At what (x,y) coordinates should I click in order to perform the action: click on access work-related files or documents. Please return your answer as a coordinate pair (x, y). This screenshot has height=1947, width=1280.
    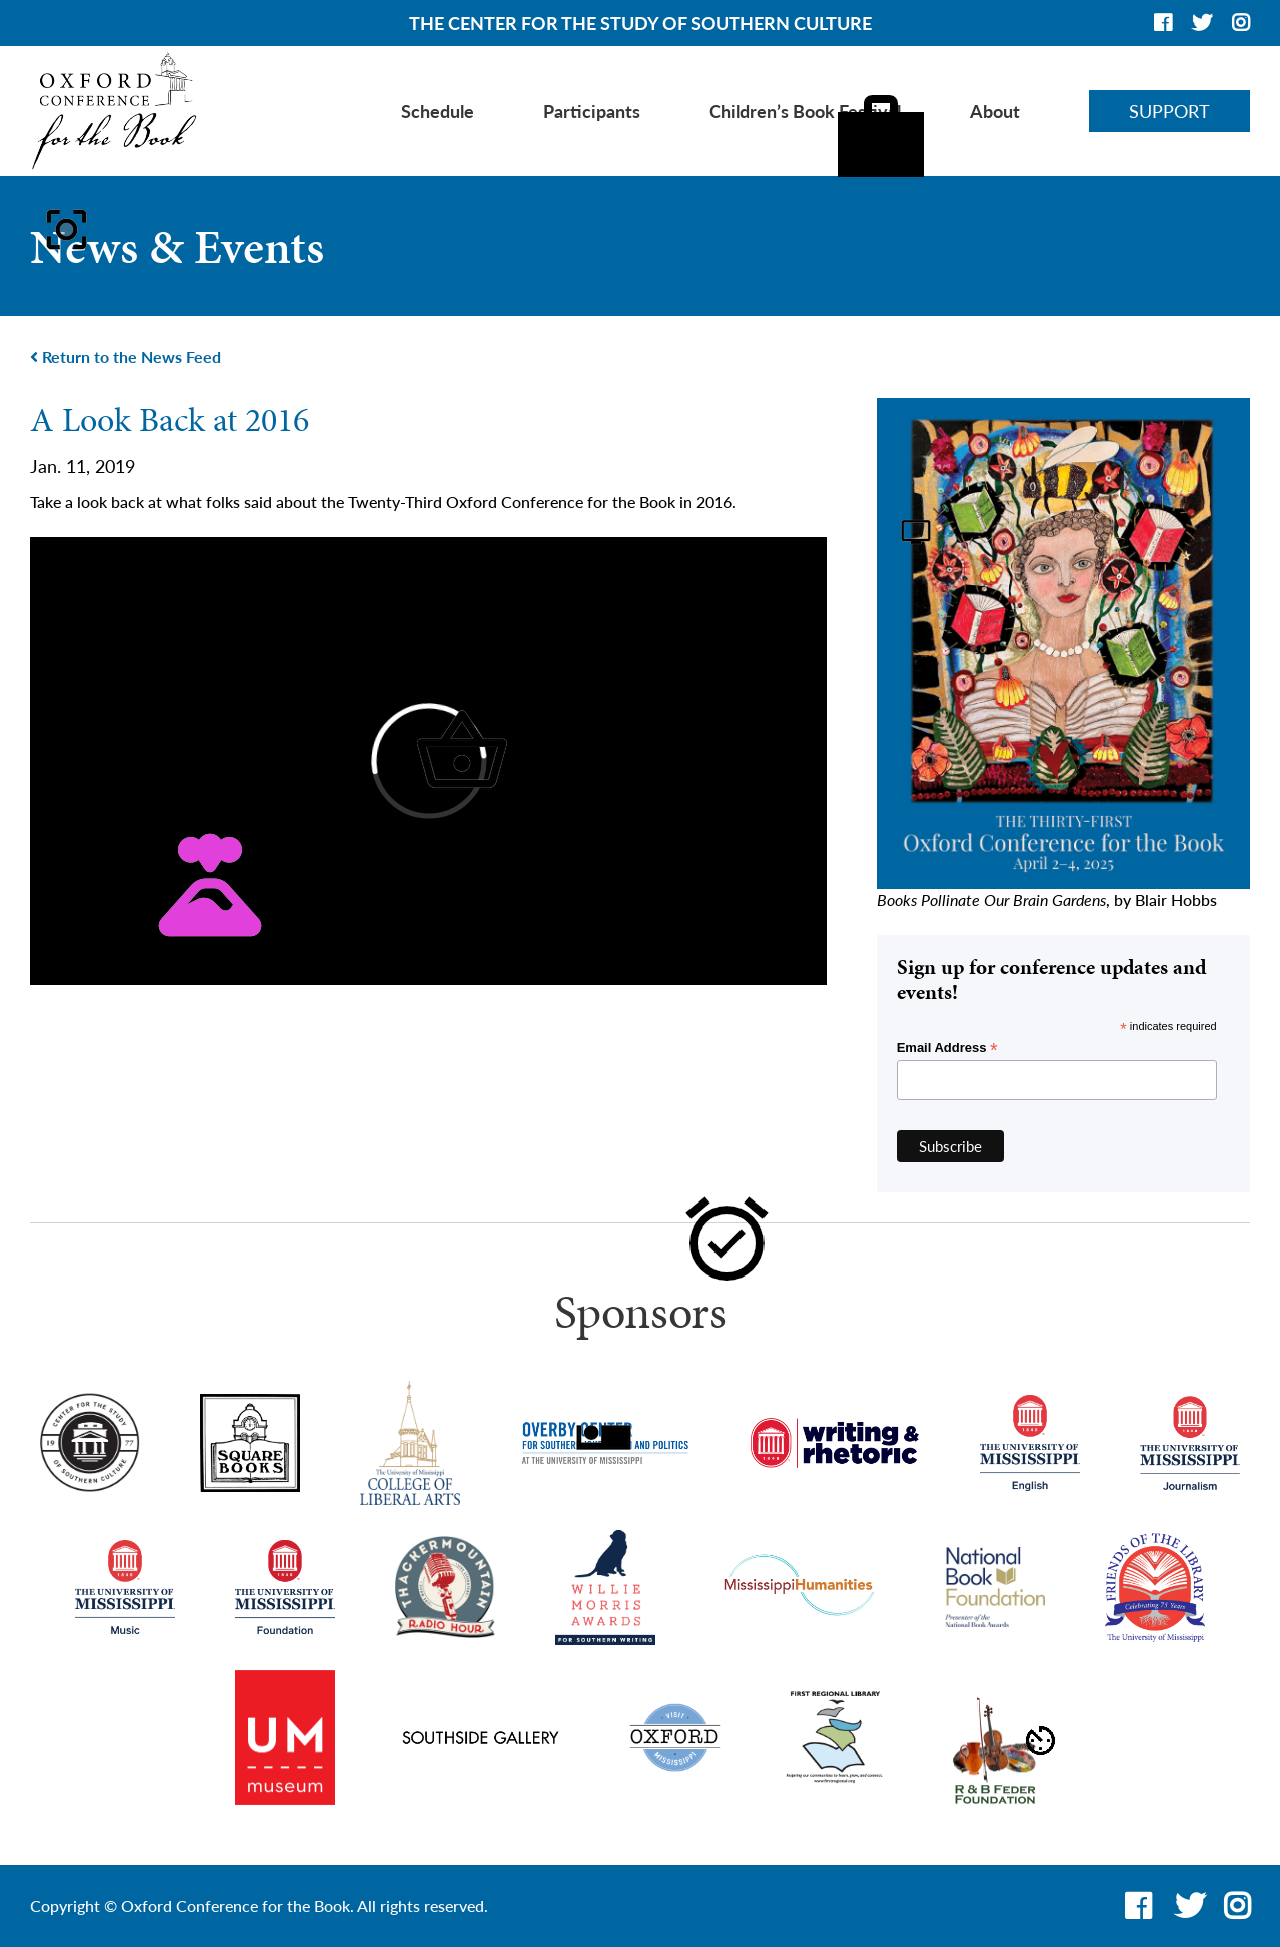
    Looking at the image, I should click on (881, 138).